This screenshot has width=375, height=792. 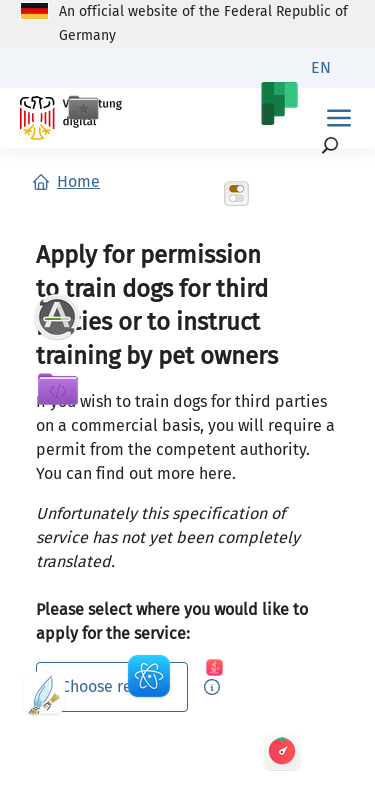 What do you see at coordinates (279, 103) in the screenshot?
I see `open microsoft planner app` at bounding box center [279, 103].